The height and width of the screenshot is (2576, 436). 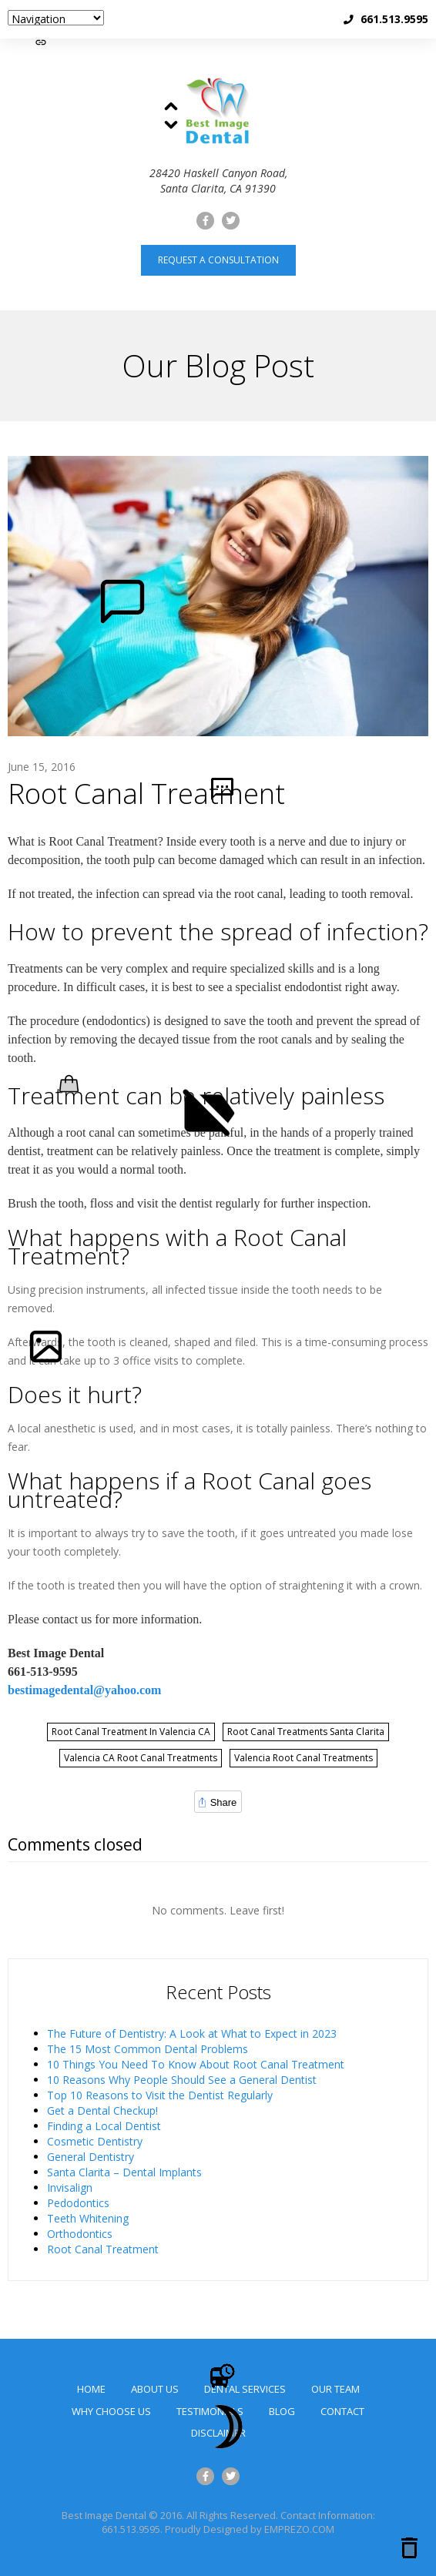 I want to click on open messaging or chat, so click(x=122, y=601).